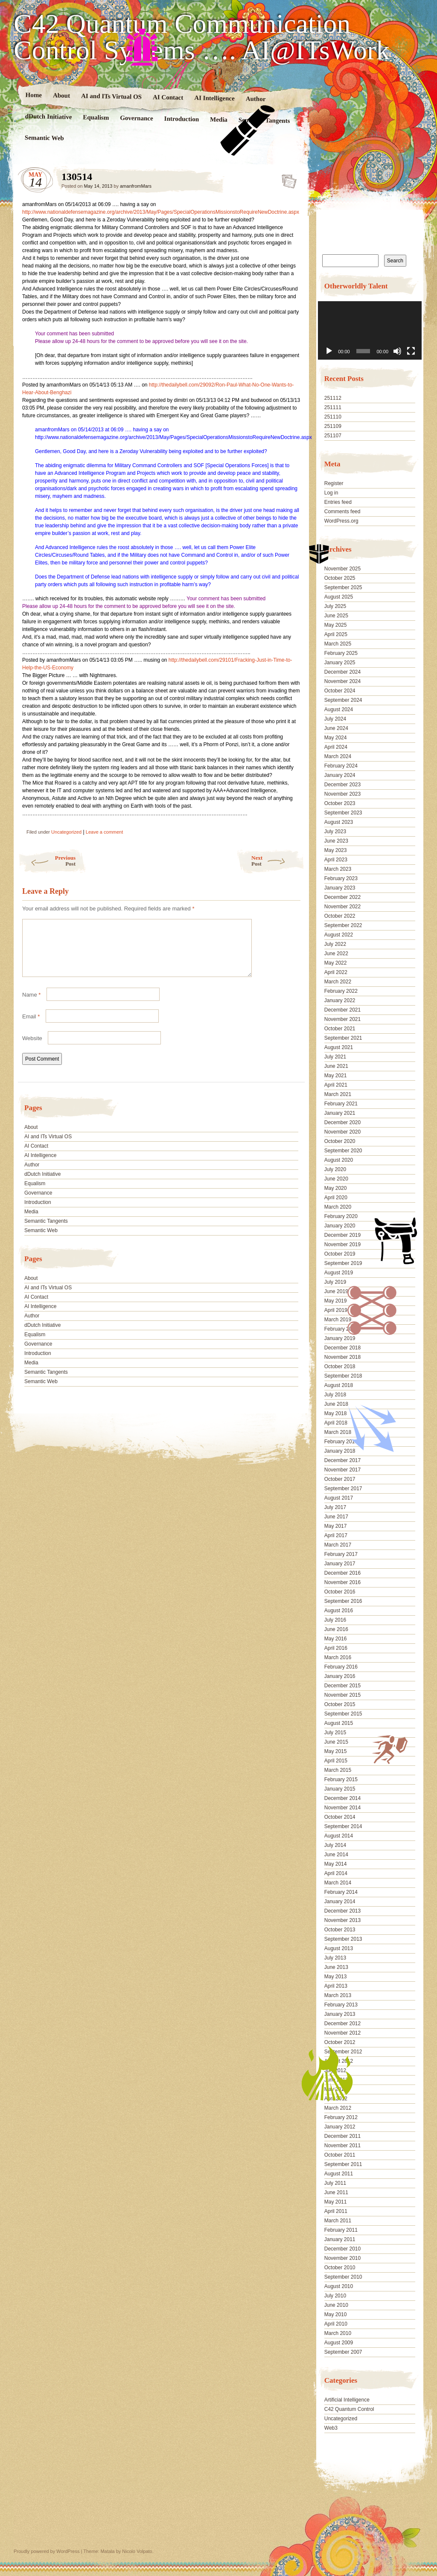  I want to click on neural network or machine learning feature, so click(372, 1310).